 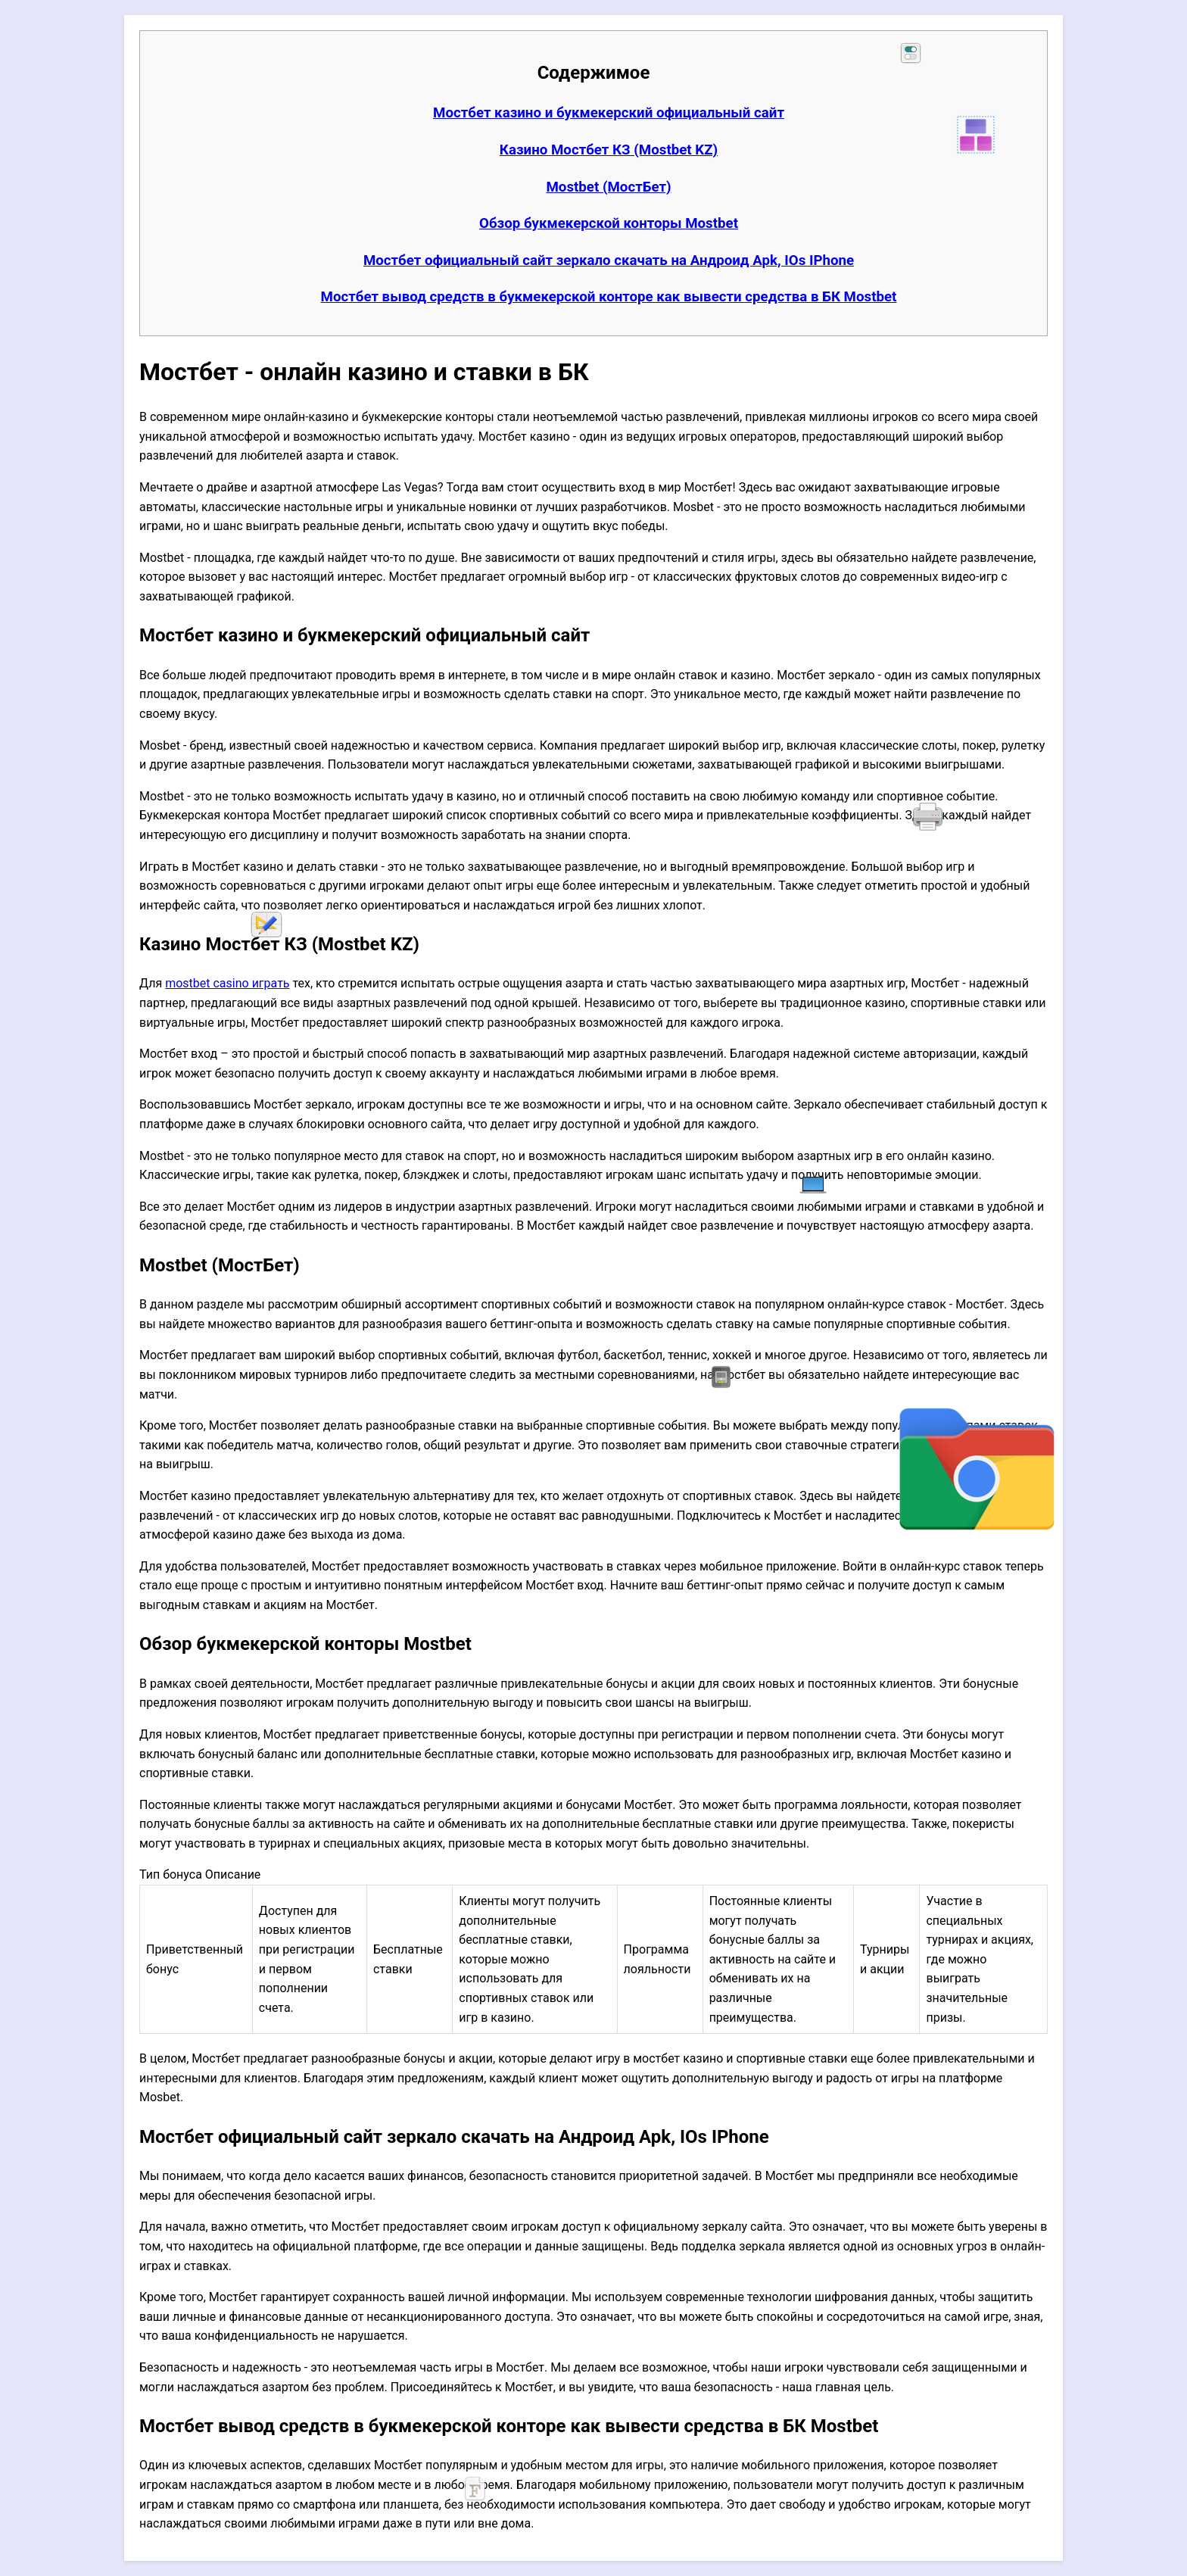 I want to click on game boy advance ROM file, so click(x=721, y=1377).